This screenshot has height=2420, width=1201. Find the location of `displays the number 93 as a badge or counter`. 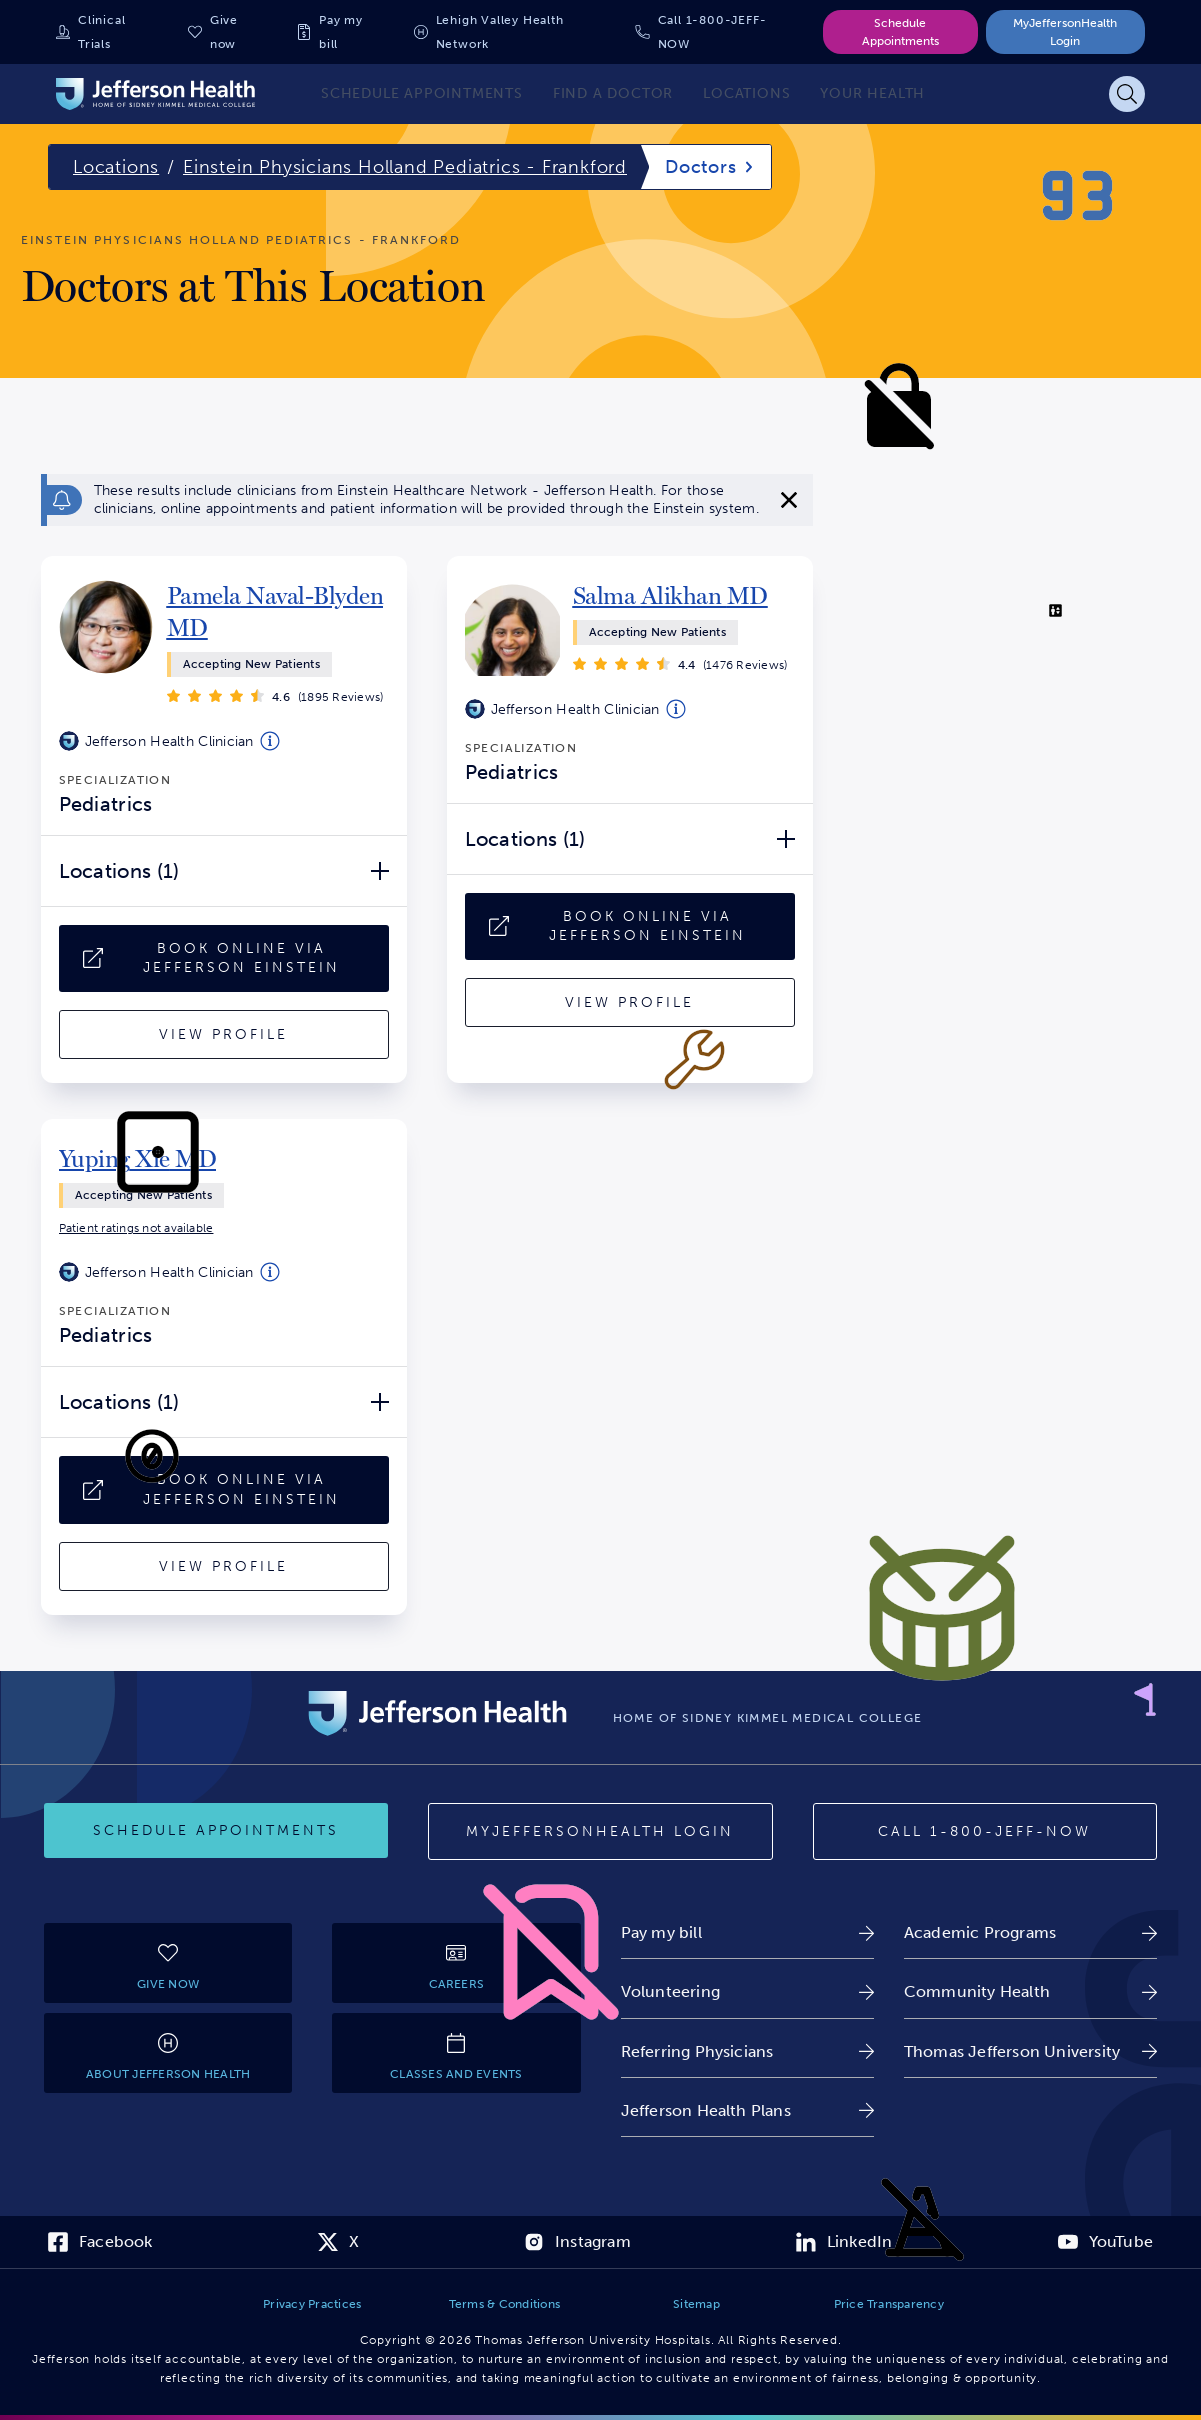

displays the number 93 as a badge or counter is located at coordinates (1077, 195).